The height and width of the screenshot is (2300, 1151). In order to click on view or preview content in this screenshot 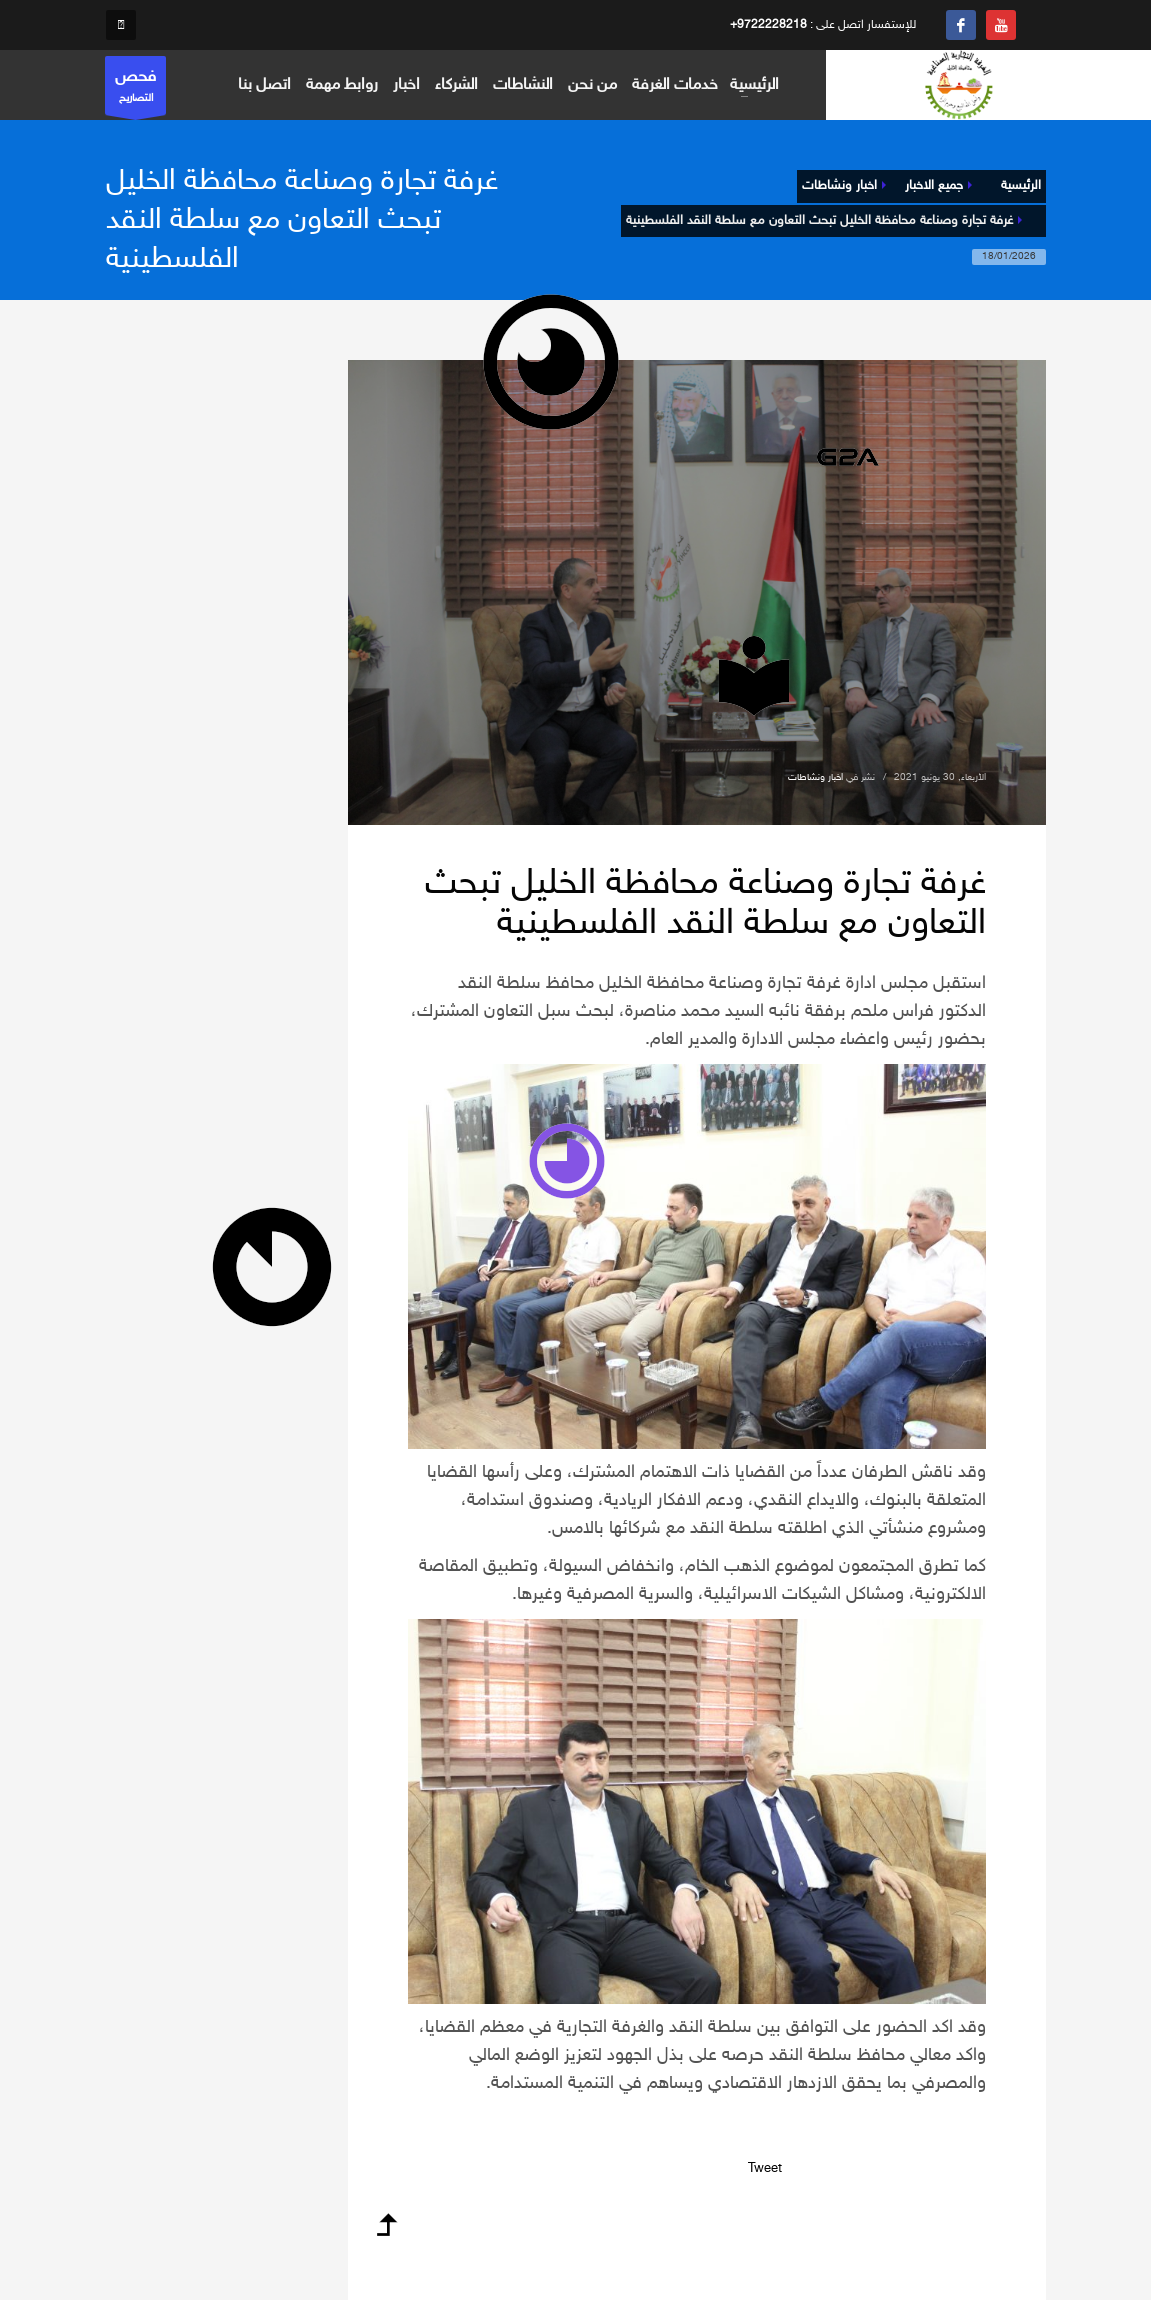, I will do `click(551, 362)`.